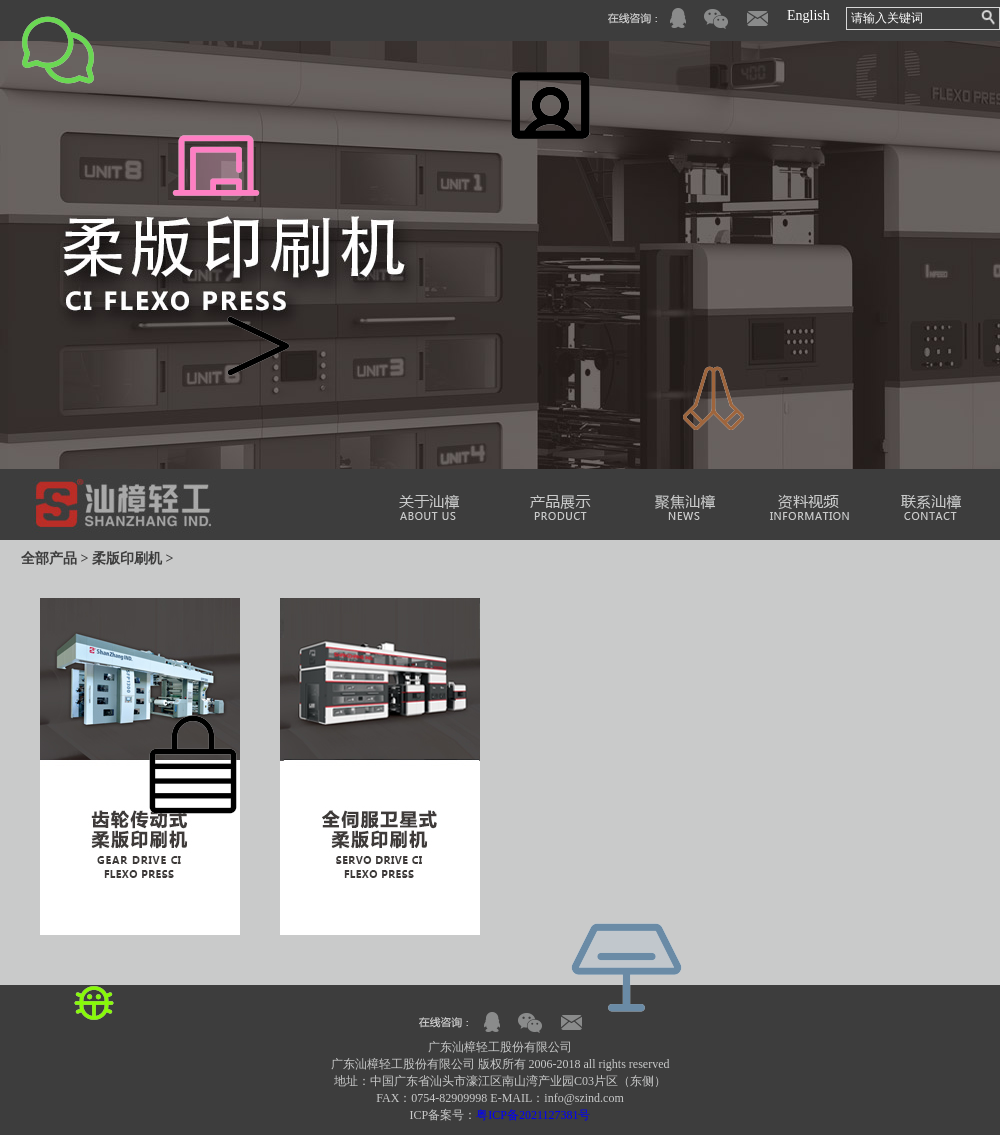 Image resolution: width=1000 pixels, height=1135 pixels. I want to click on send a prayer or blessing, so click(713, 399).